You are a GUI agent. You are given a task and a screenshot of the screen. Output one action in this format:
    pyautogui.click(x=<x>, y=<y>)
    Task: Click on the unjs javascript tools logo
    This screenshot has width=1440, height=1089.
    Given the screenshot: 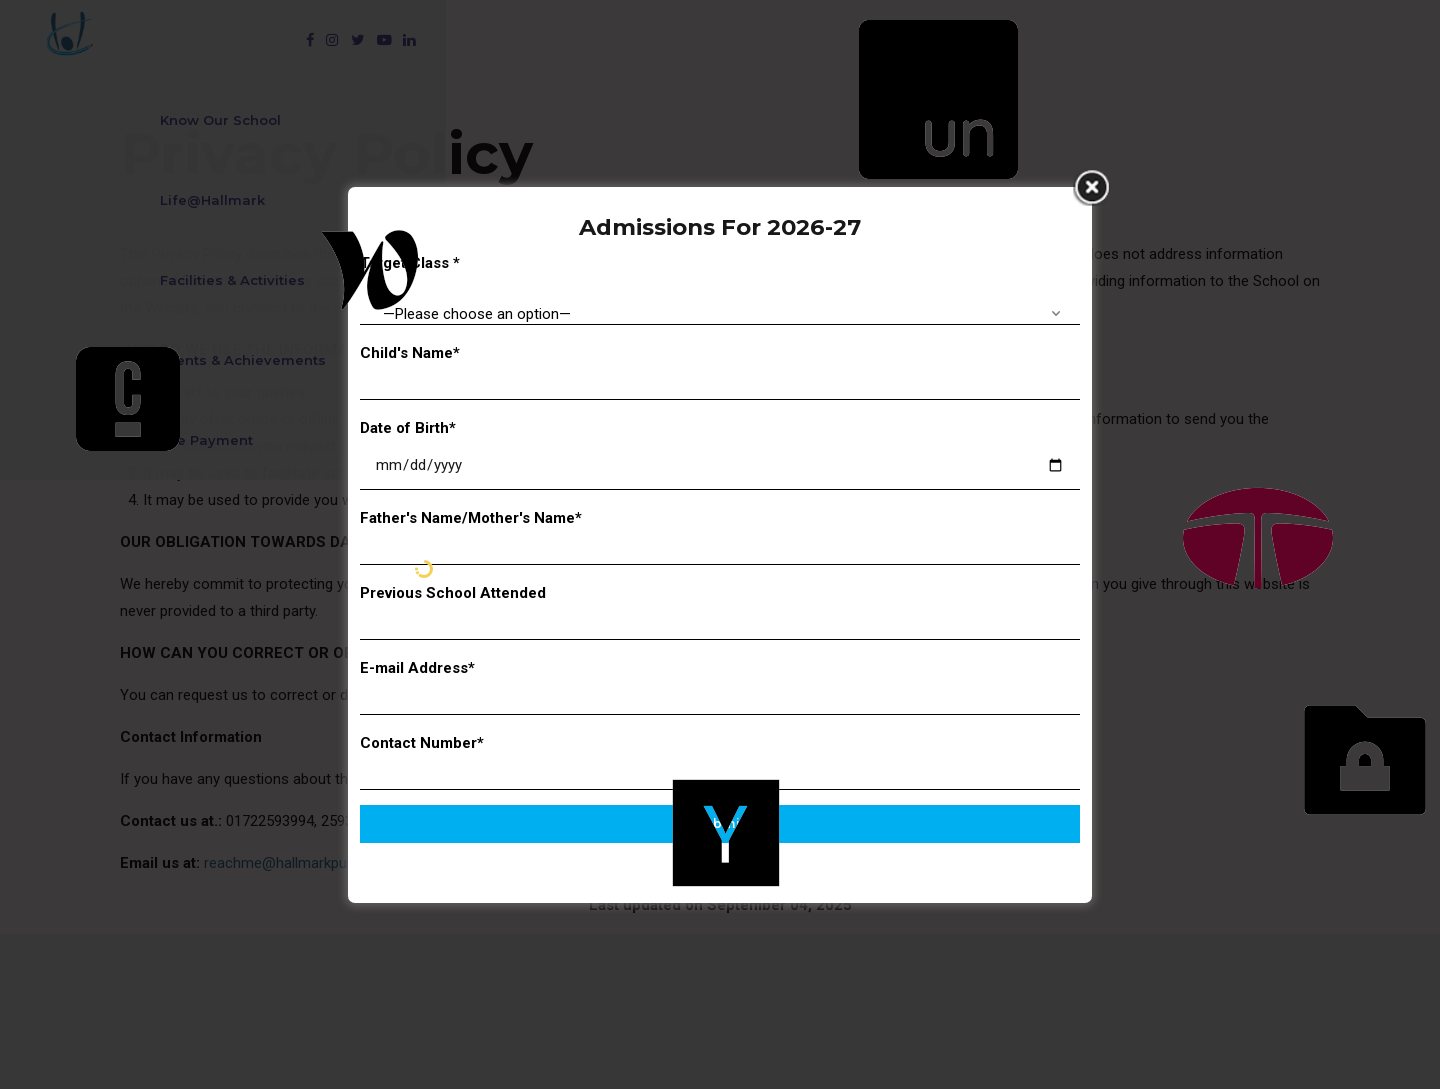 What is the action you would take?
    pyautogui.click(x=938, y=99)
    